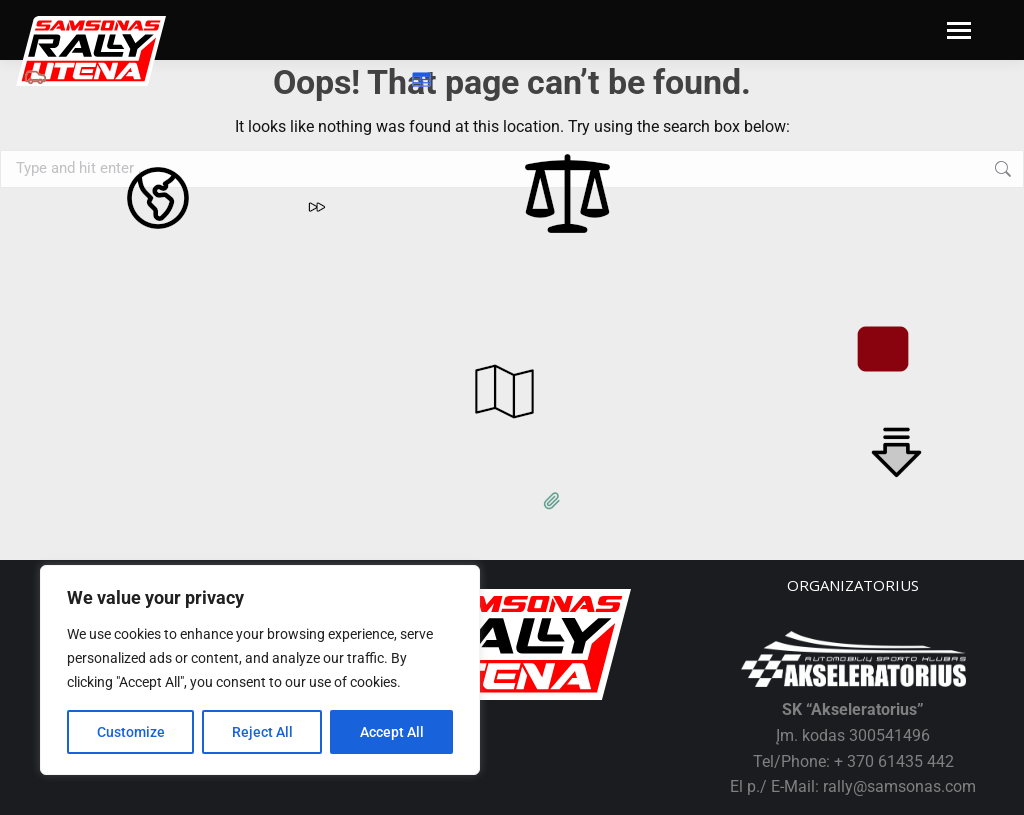 Image resolution: width=1024 pixels, height=815 pixels. Describe the element at coordinates (421, 79) in the screenshot. I see `view data in table format` at that location.